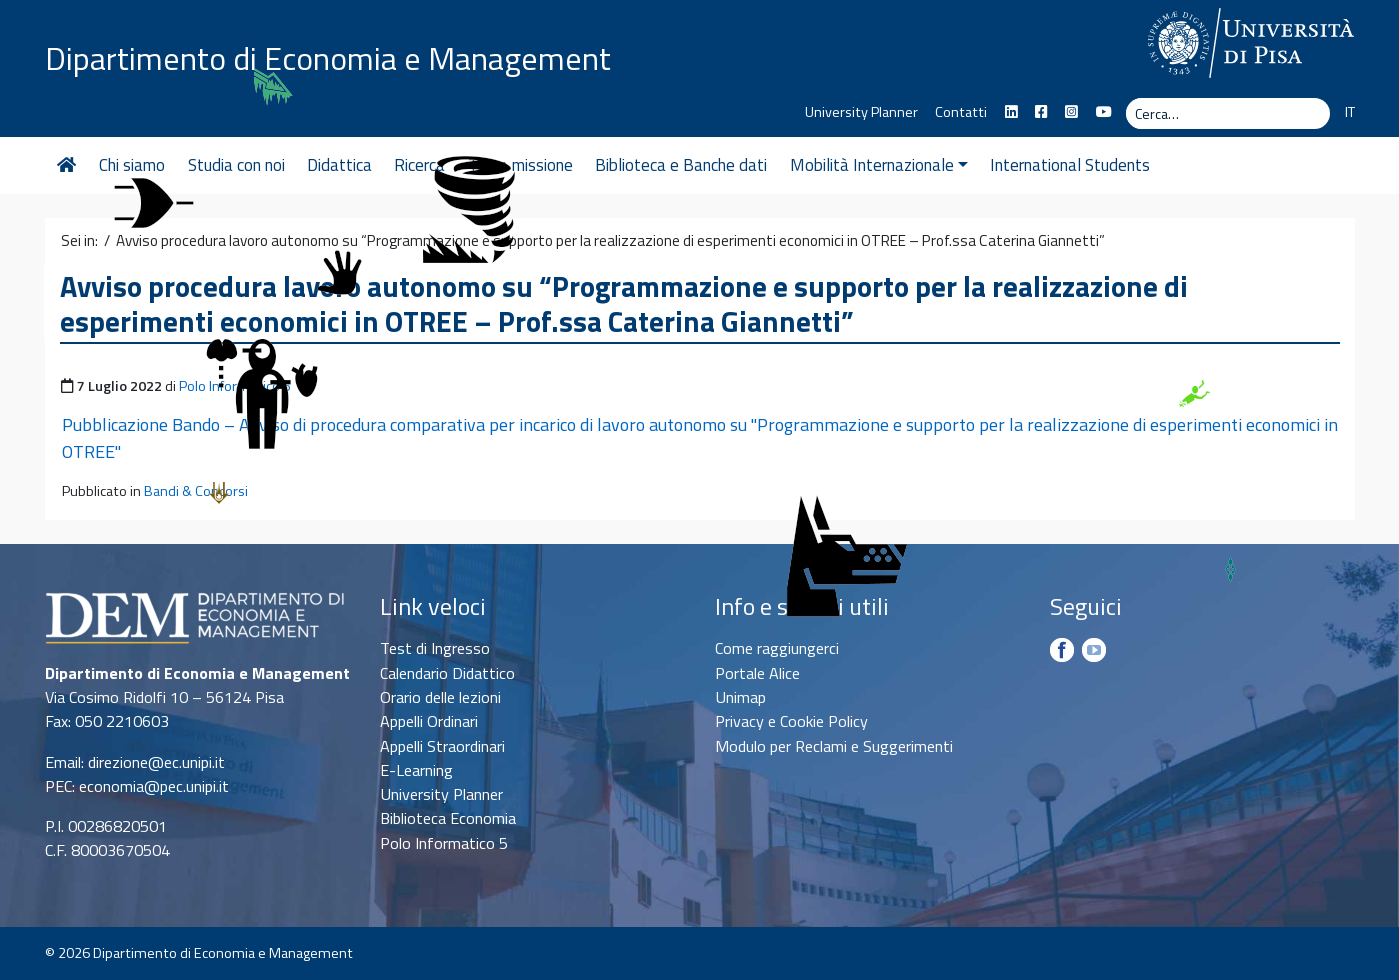 This screenshot has width=1399, height=980. Describe the element at coordinates (261, 394) in the screenshot. I see `view body anatomy or organ systems` at that location.